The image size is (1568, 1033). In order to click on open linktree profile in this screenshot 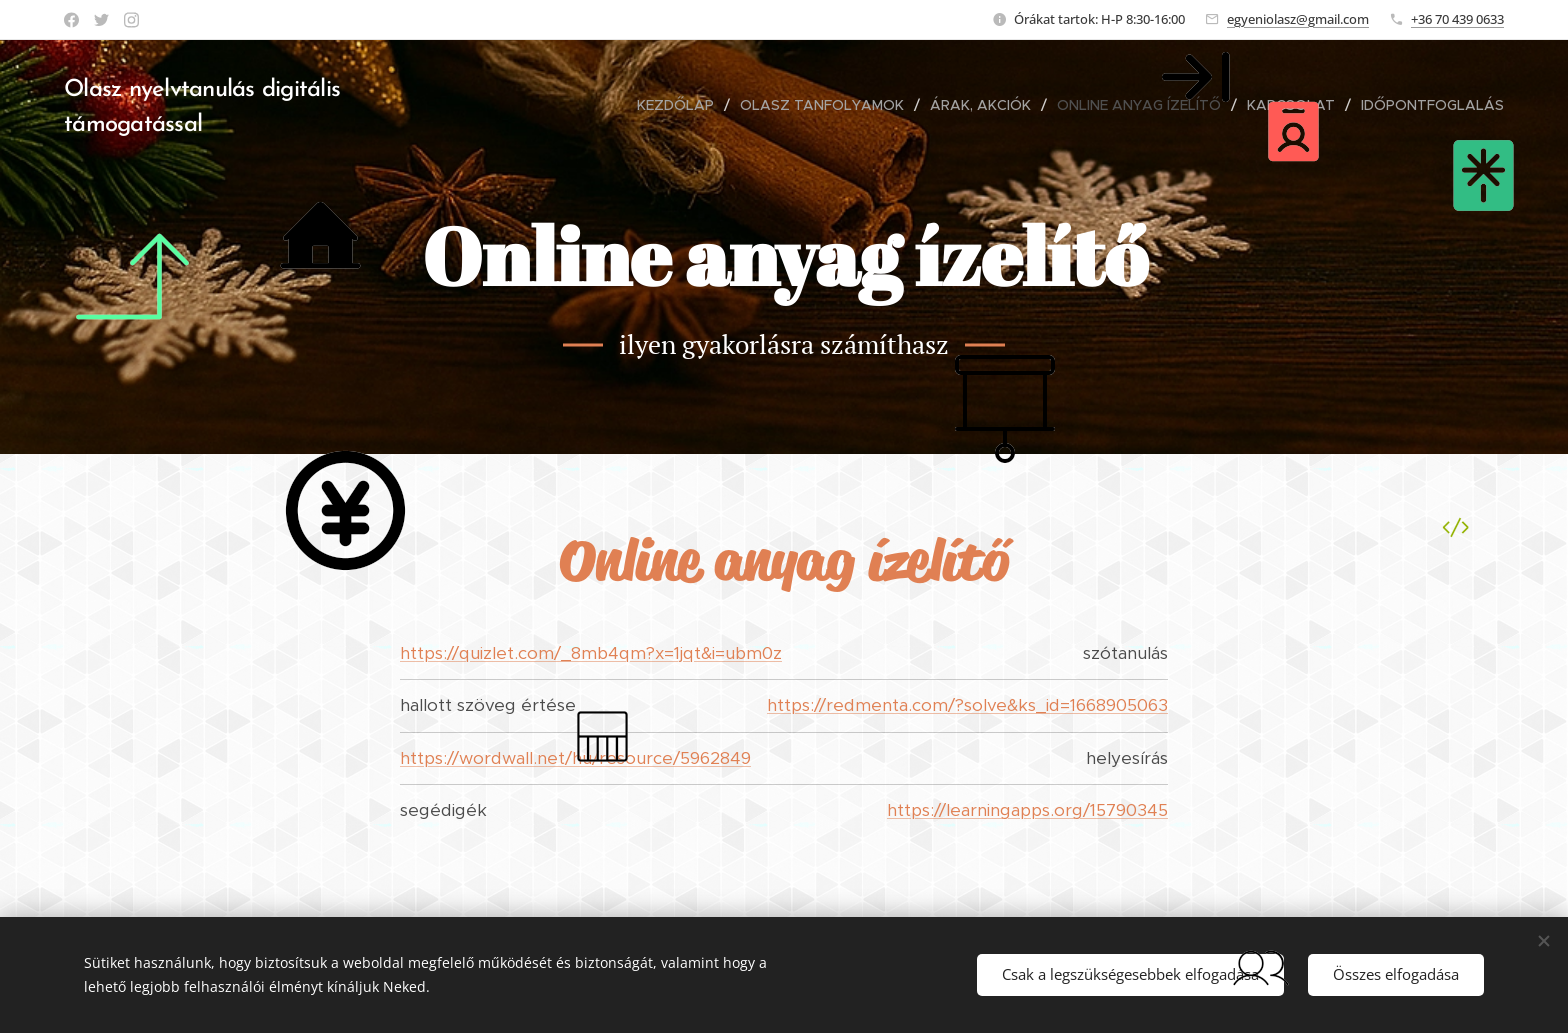, I will do `click(1483, 175)`.